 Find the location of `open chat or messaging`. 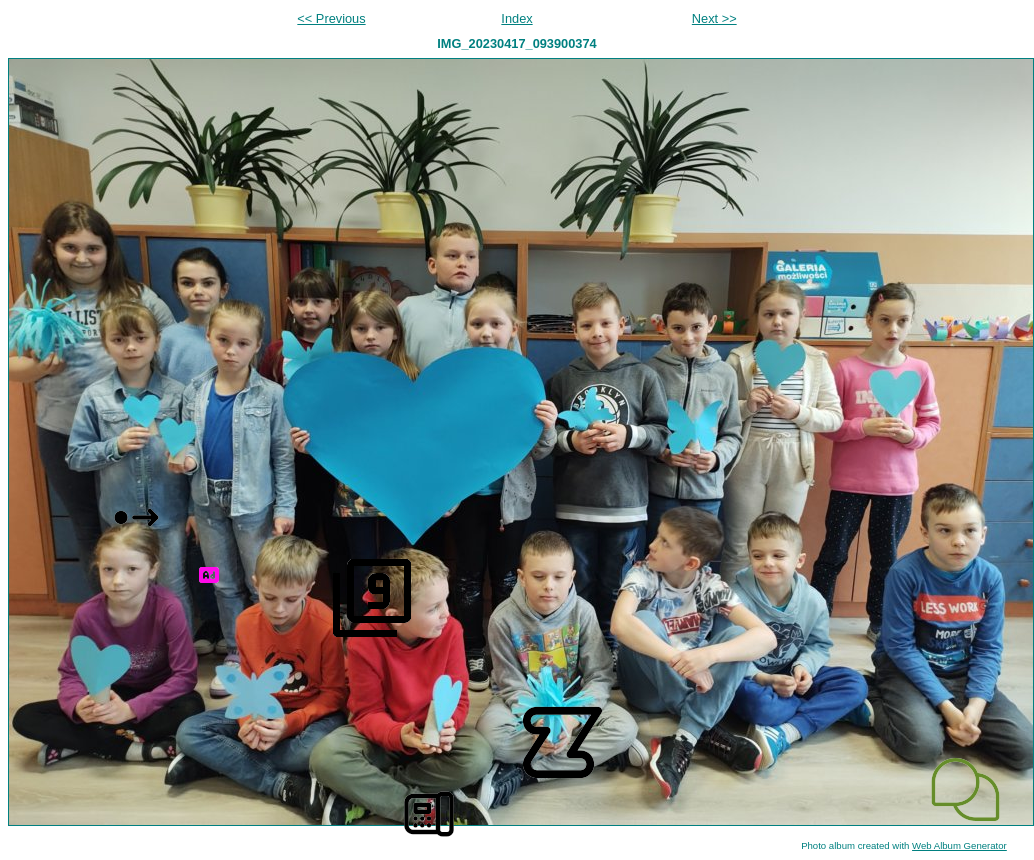

open chat or messaging is located at coordinates (965, 789).